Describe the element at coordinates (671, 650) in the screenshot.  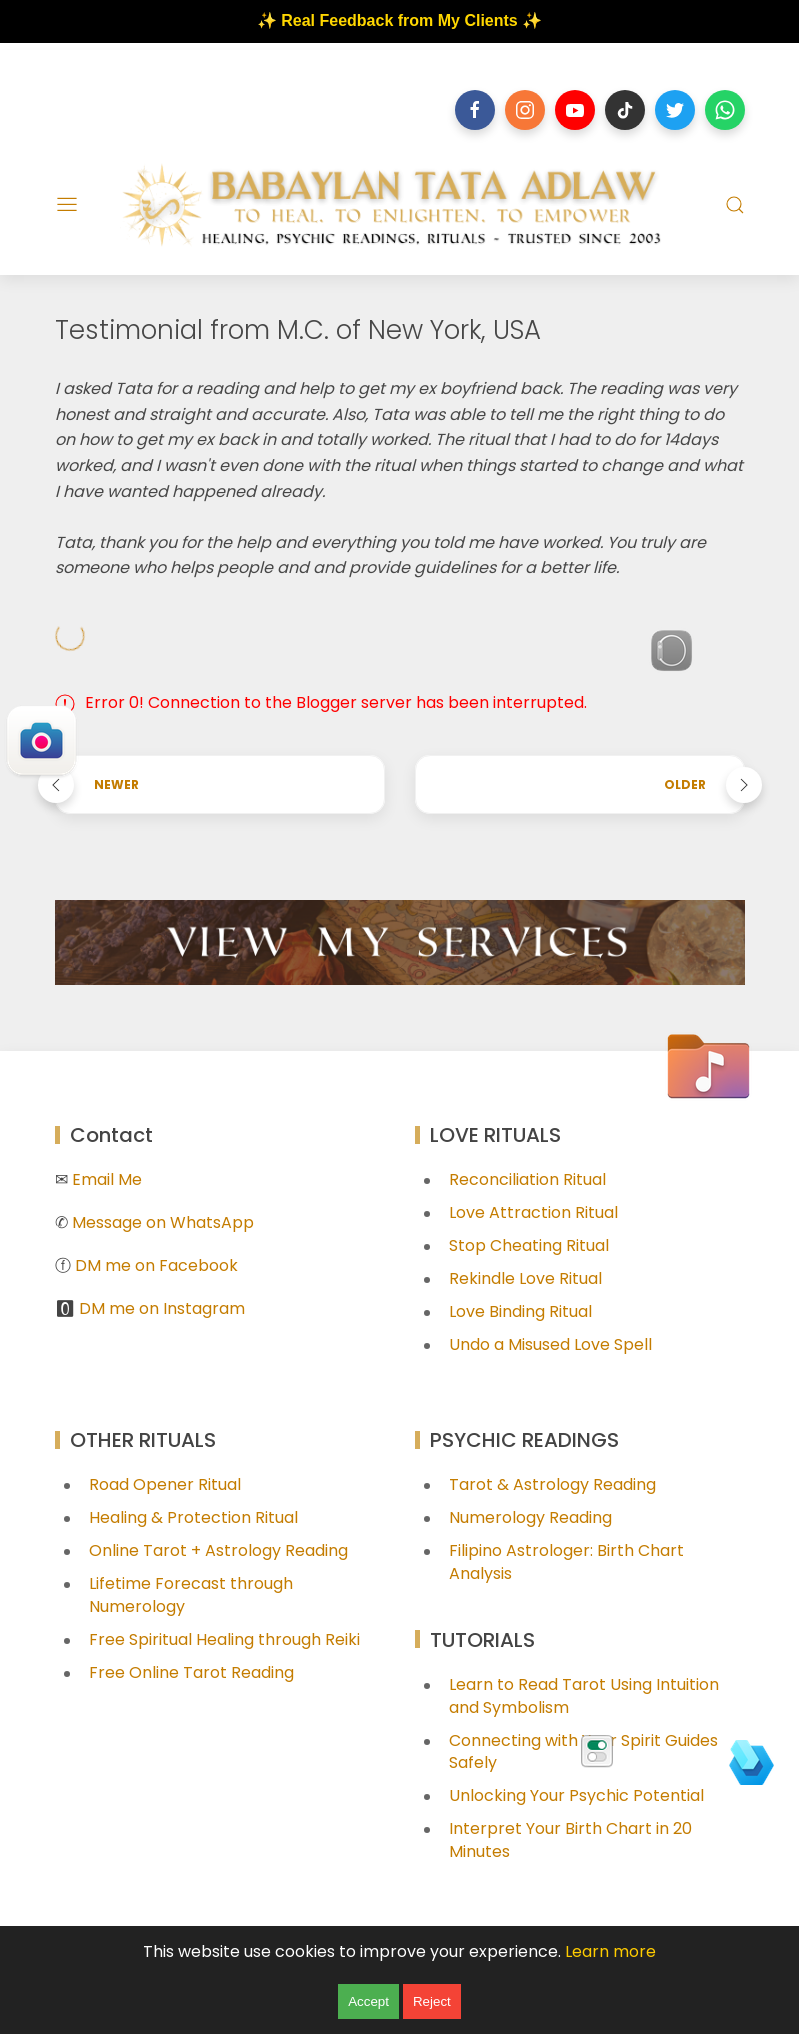
I see `open the Apple Watch companion app` at that location.